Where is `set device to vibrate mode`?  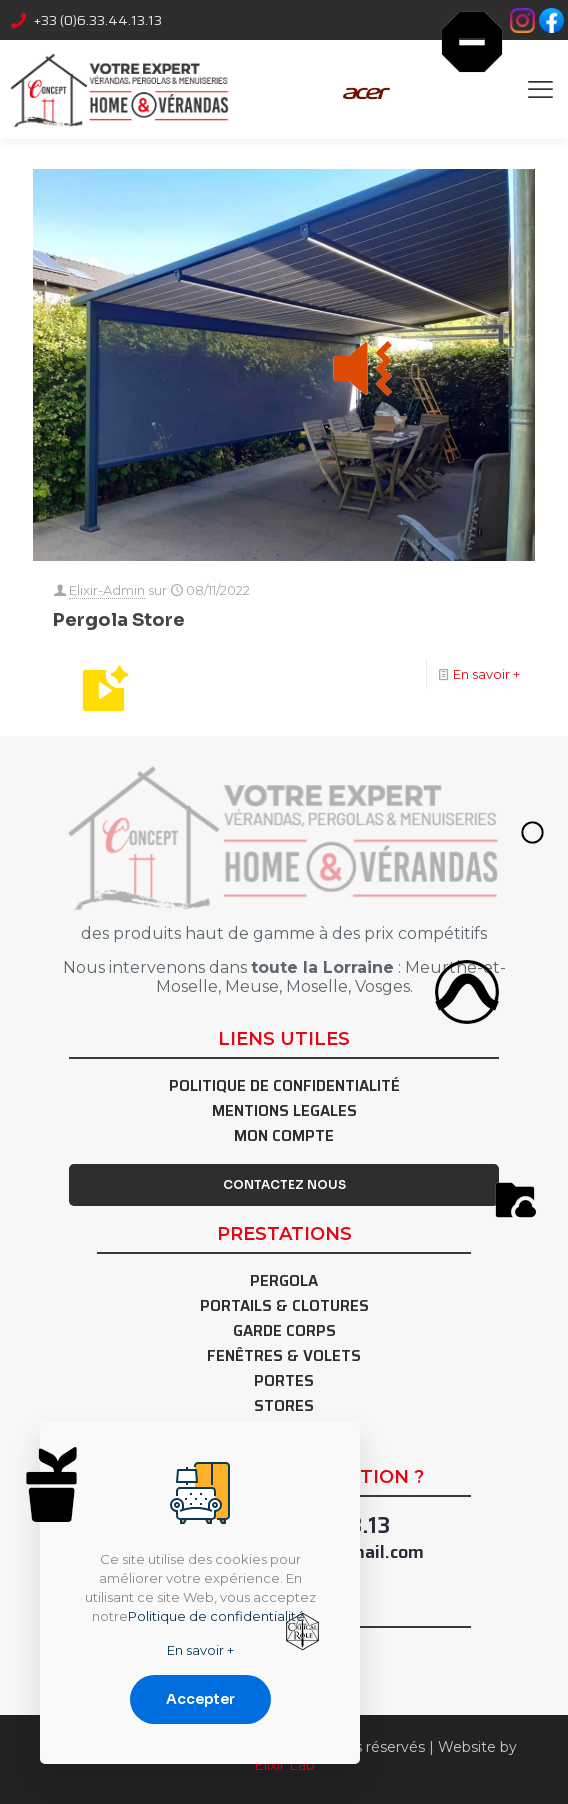
set device to vibrate mode is located at coordinates (364, 368).